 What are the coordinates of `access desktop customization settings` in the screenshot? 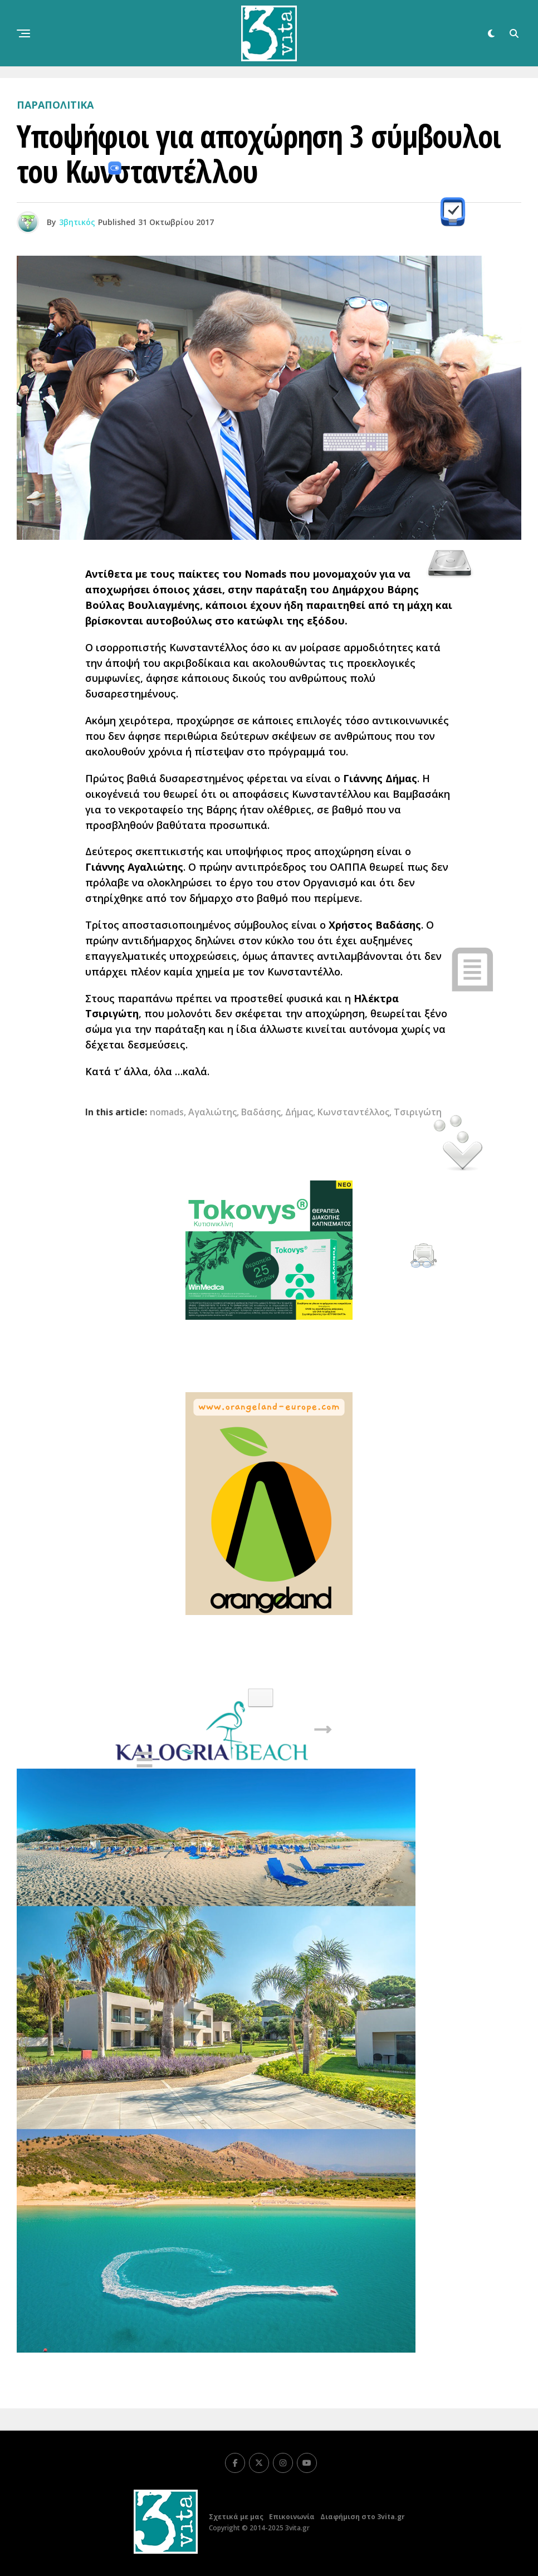 It's located at (115, 168).